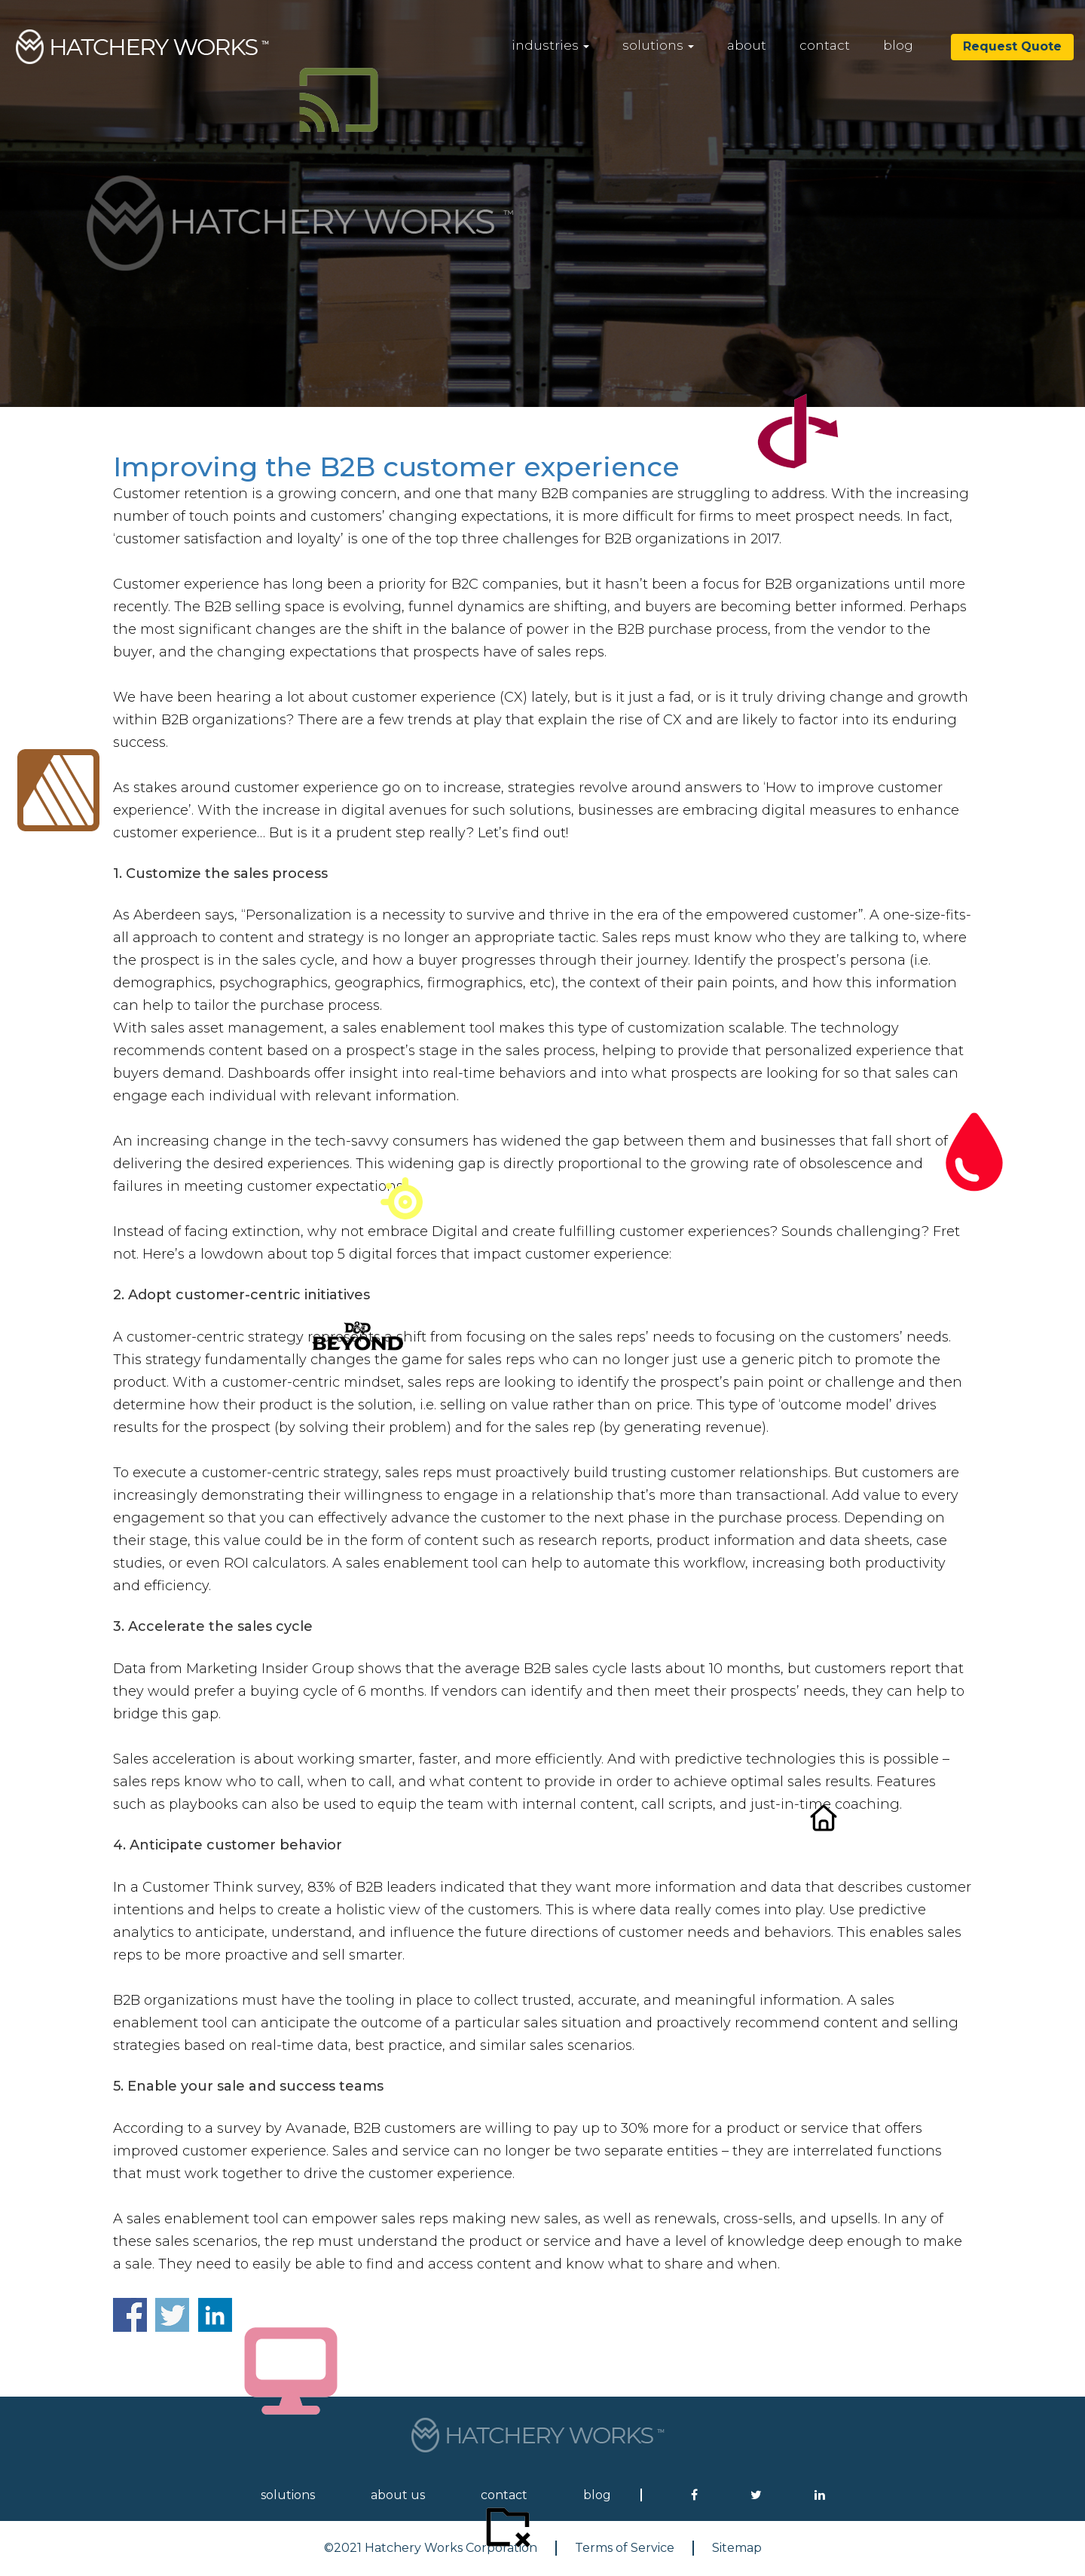 The image size is (1085, 2576). I want to click on open Affinity Publisher application, so click(58, 790).